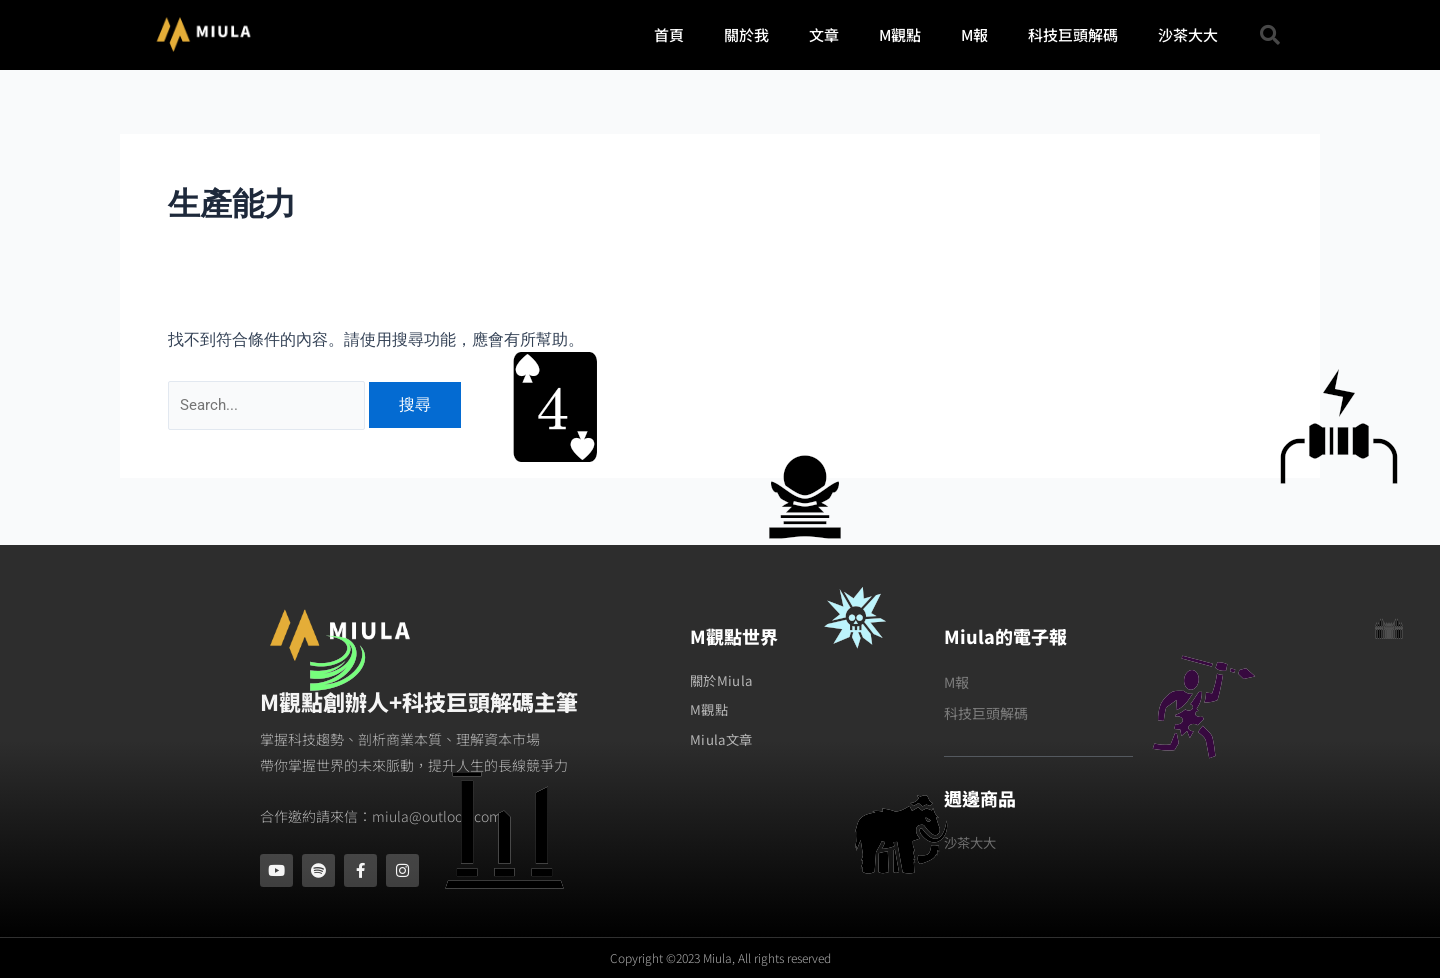 The width and height of the screenshot is (1440, 978). Describe the element at coordinates (504, 828) in the screenshot. I see `access historical or classical content` at that location.